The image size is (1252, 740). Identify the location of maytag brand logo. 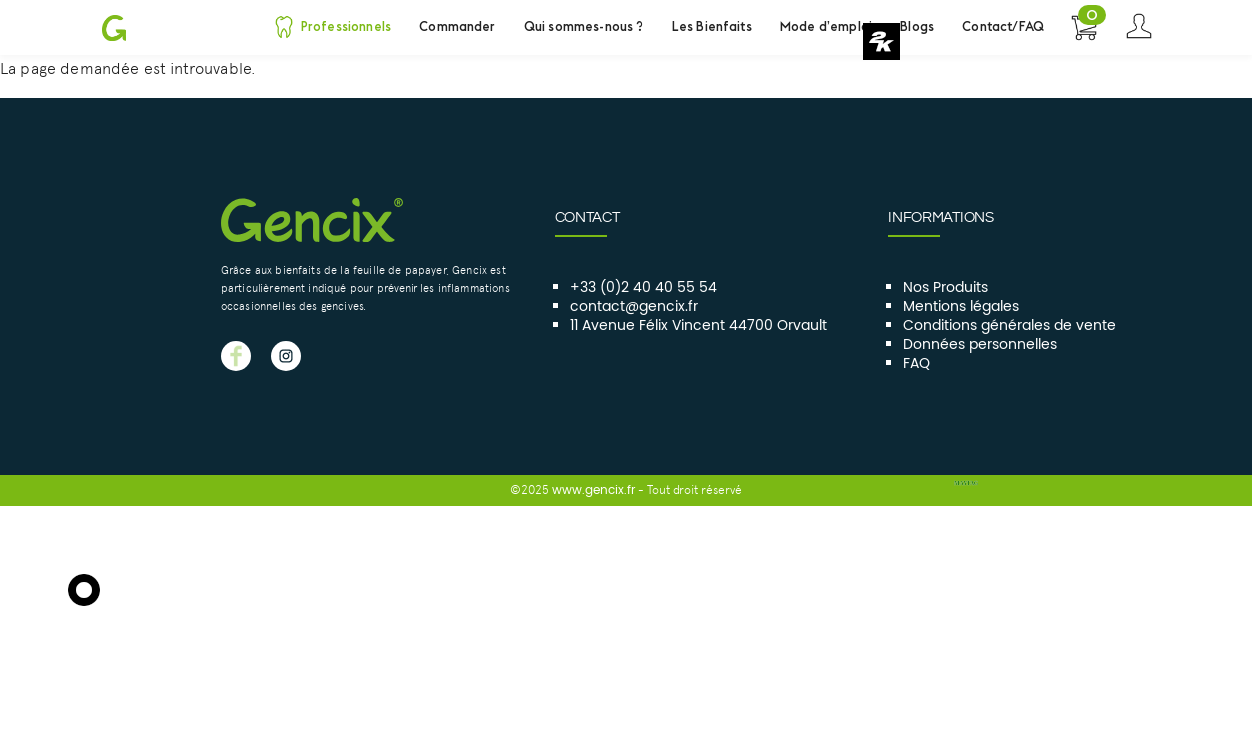
(966, 483).